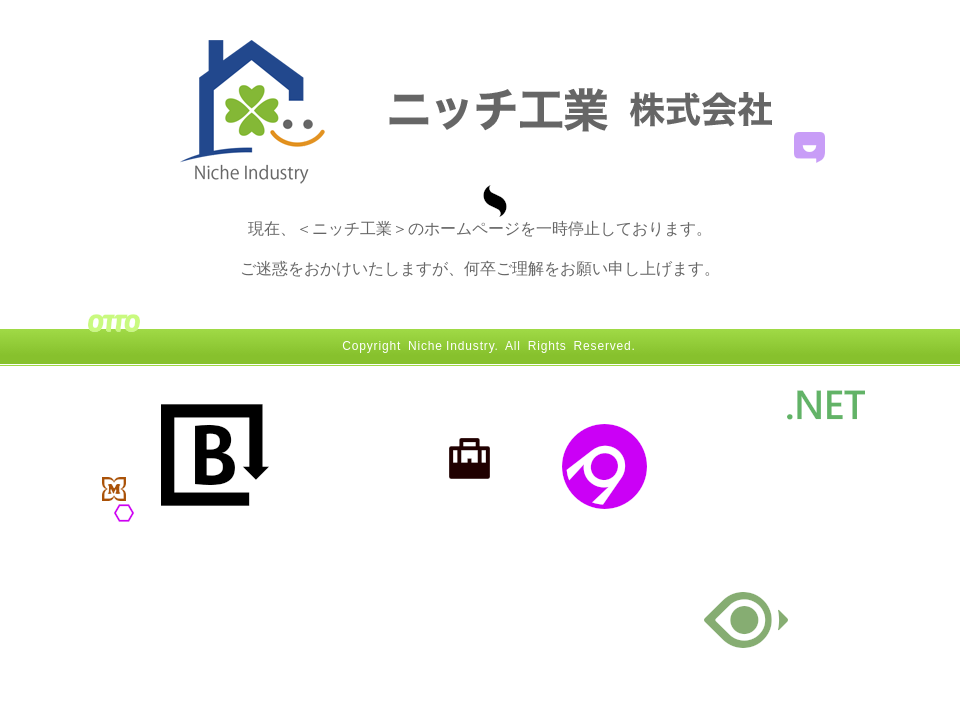 Image resolution: width=960 pixels, height=720 pixels. What do you see at coordinates (124, 513) in the screenshot?
I see `select hexagon shape tool` at bounding box center [124, 513].